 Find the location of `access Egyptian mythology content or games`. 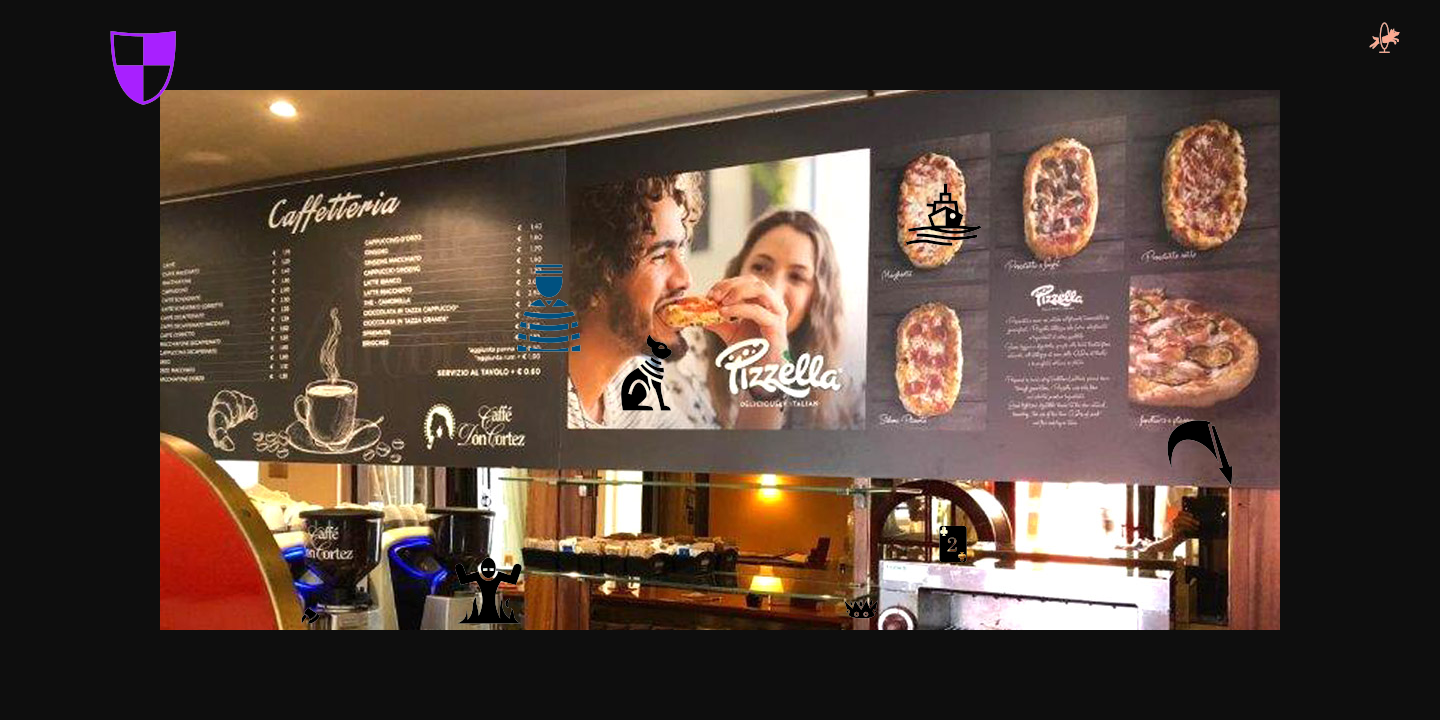

access Egyptian mythology content or games is located at coordinates (646, 372).